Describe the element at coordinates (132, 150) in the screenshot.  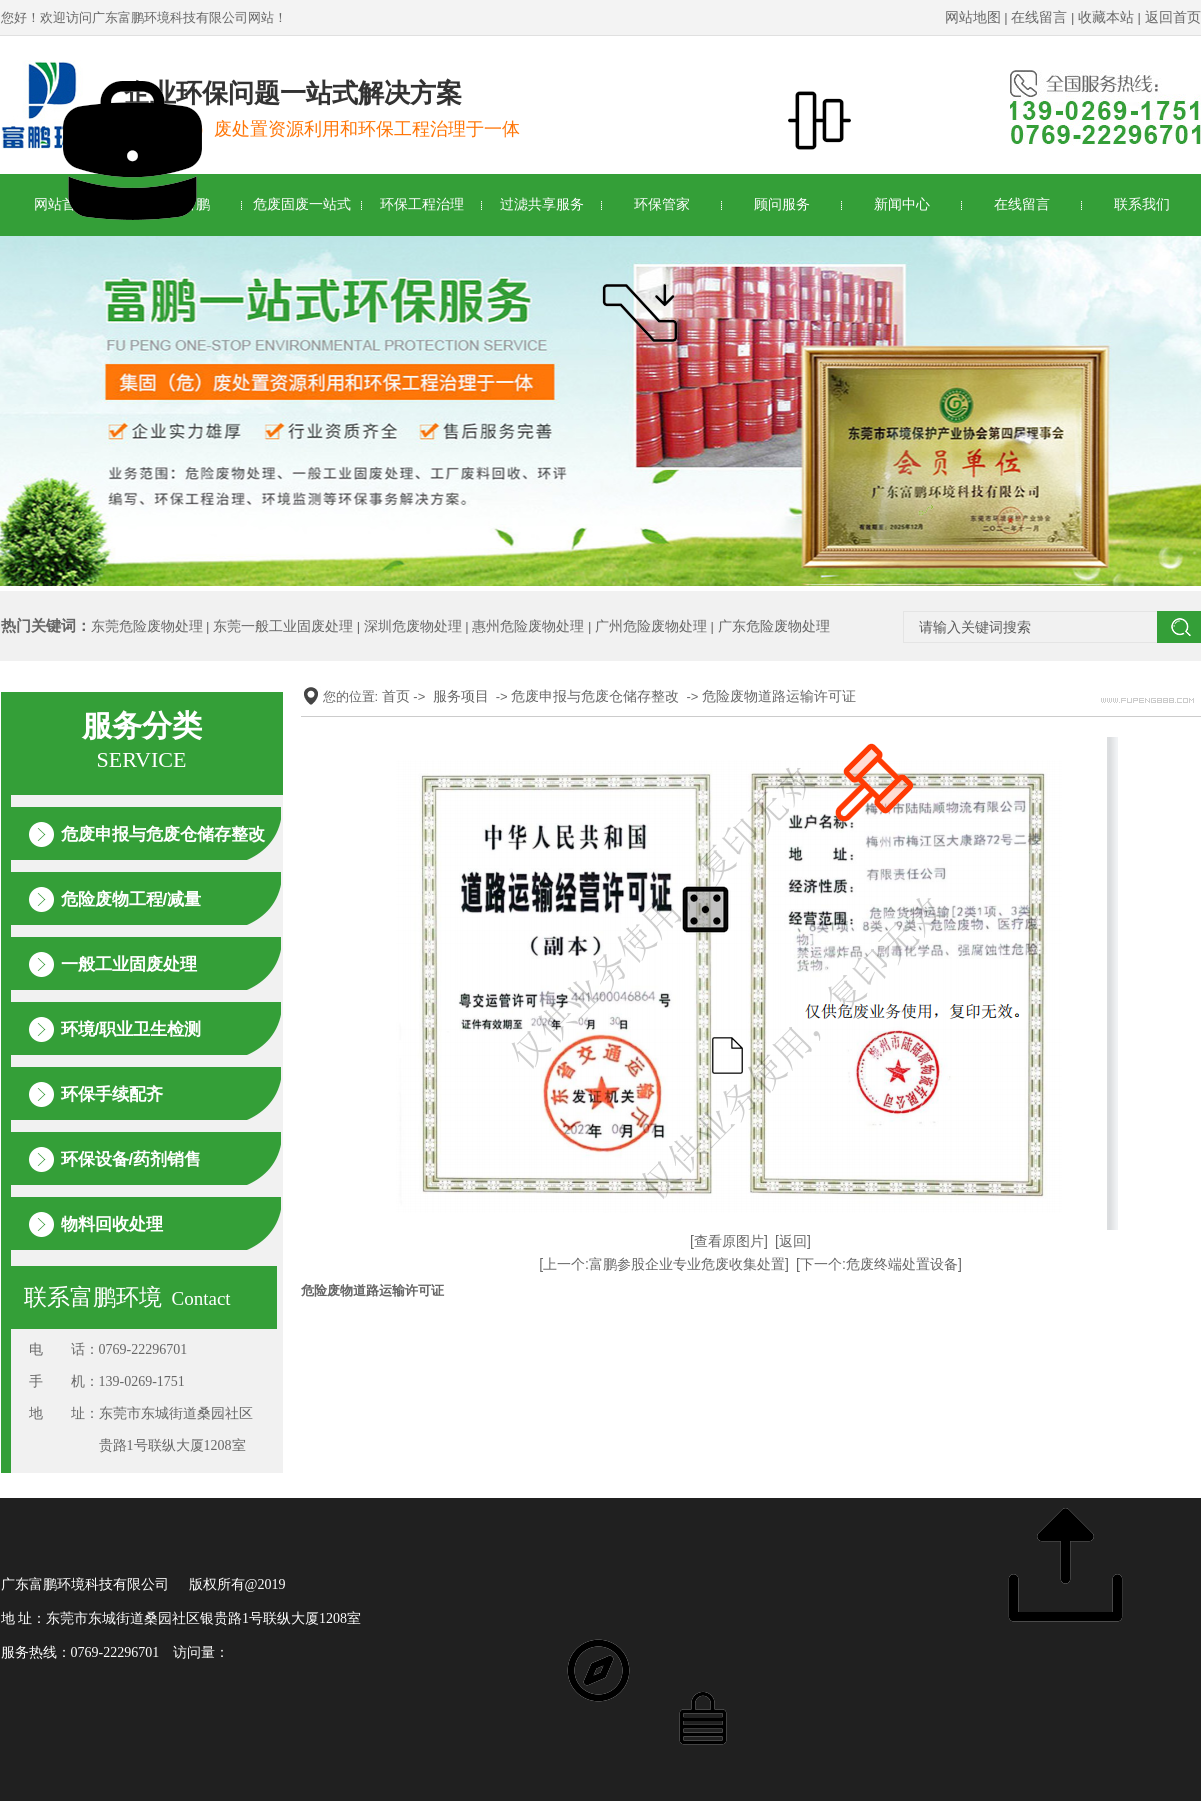
I see `access work or business documents` at that location.